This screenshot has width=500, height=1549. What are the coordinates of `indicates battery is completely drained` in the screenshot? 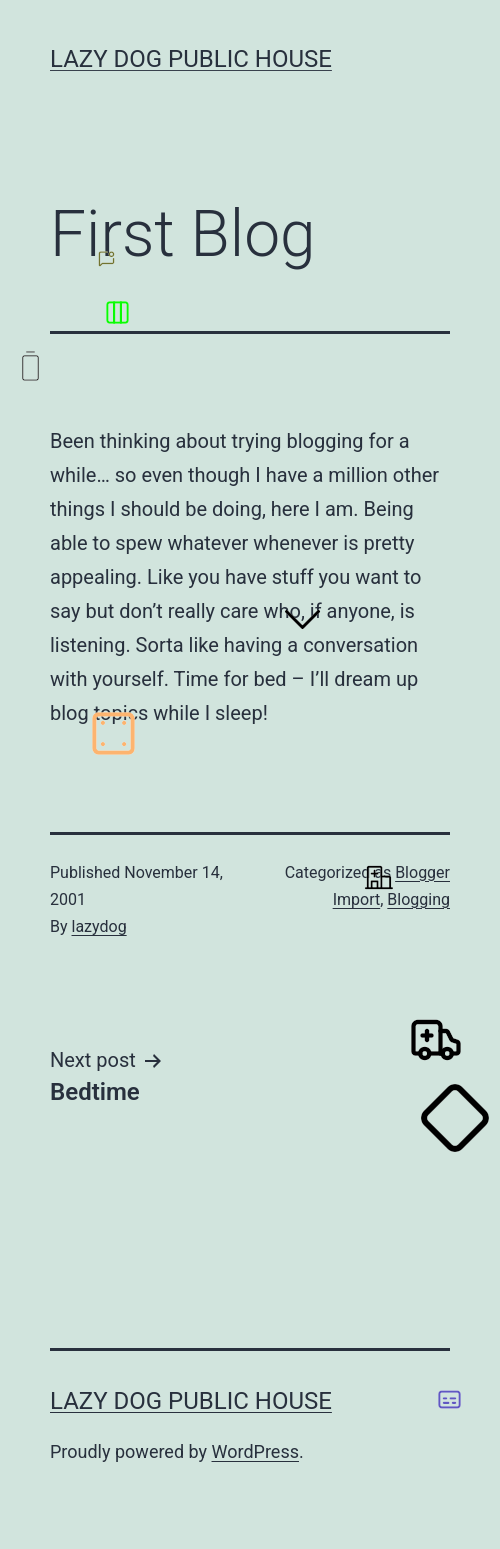 It's located at (30, 366).